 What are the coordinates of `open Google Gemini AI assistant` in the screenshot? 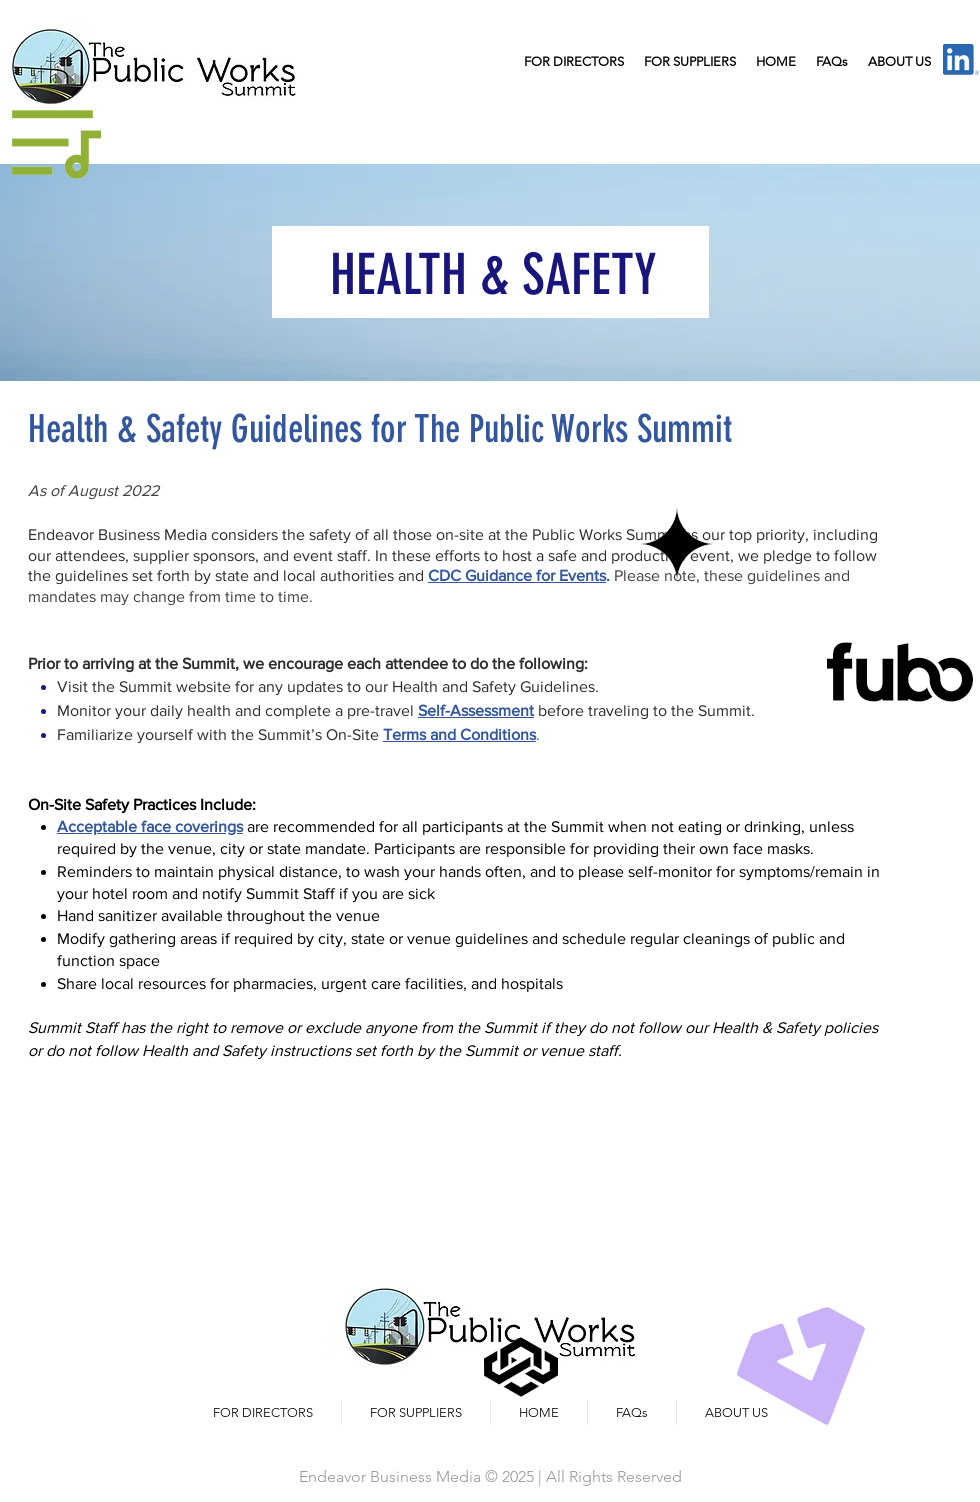 It's located at (677, 544).